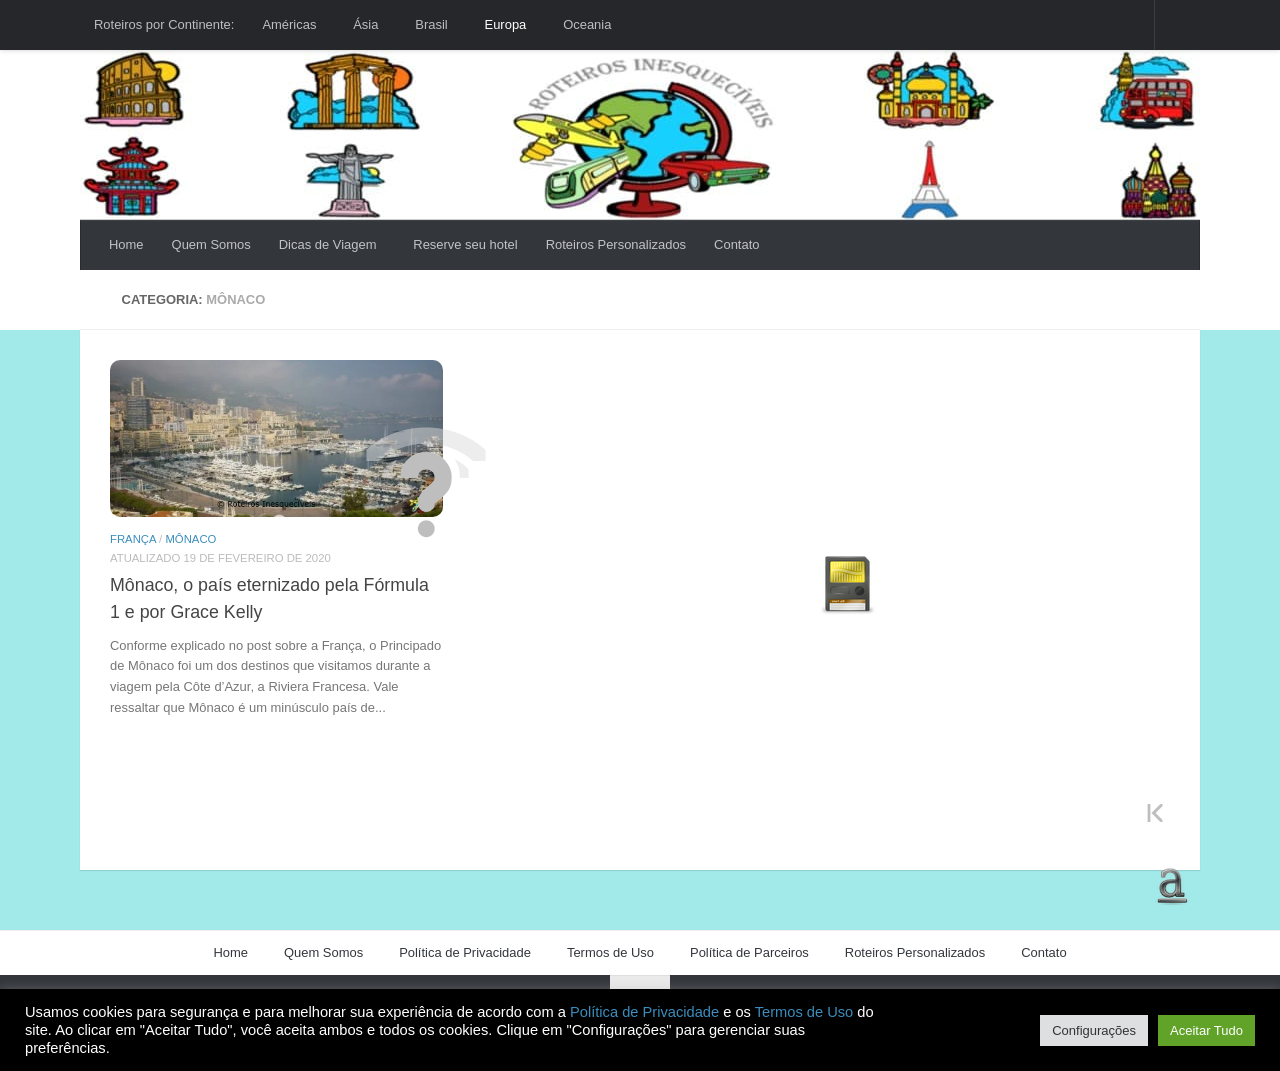 This screenshot has height=1071, width=1280. Describe the element at coordinates (847, 585) in the screenshot. I see `access removable flash storage device` at that location.